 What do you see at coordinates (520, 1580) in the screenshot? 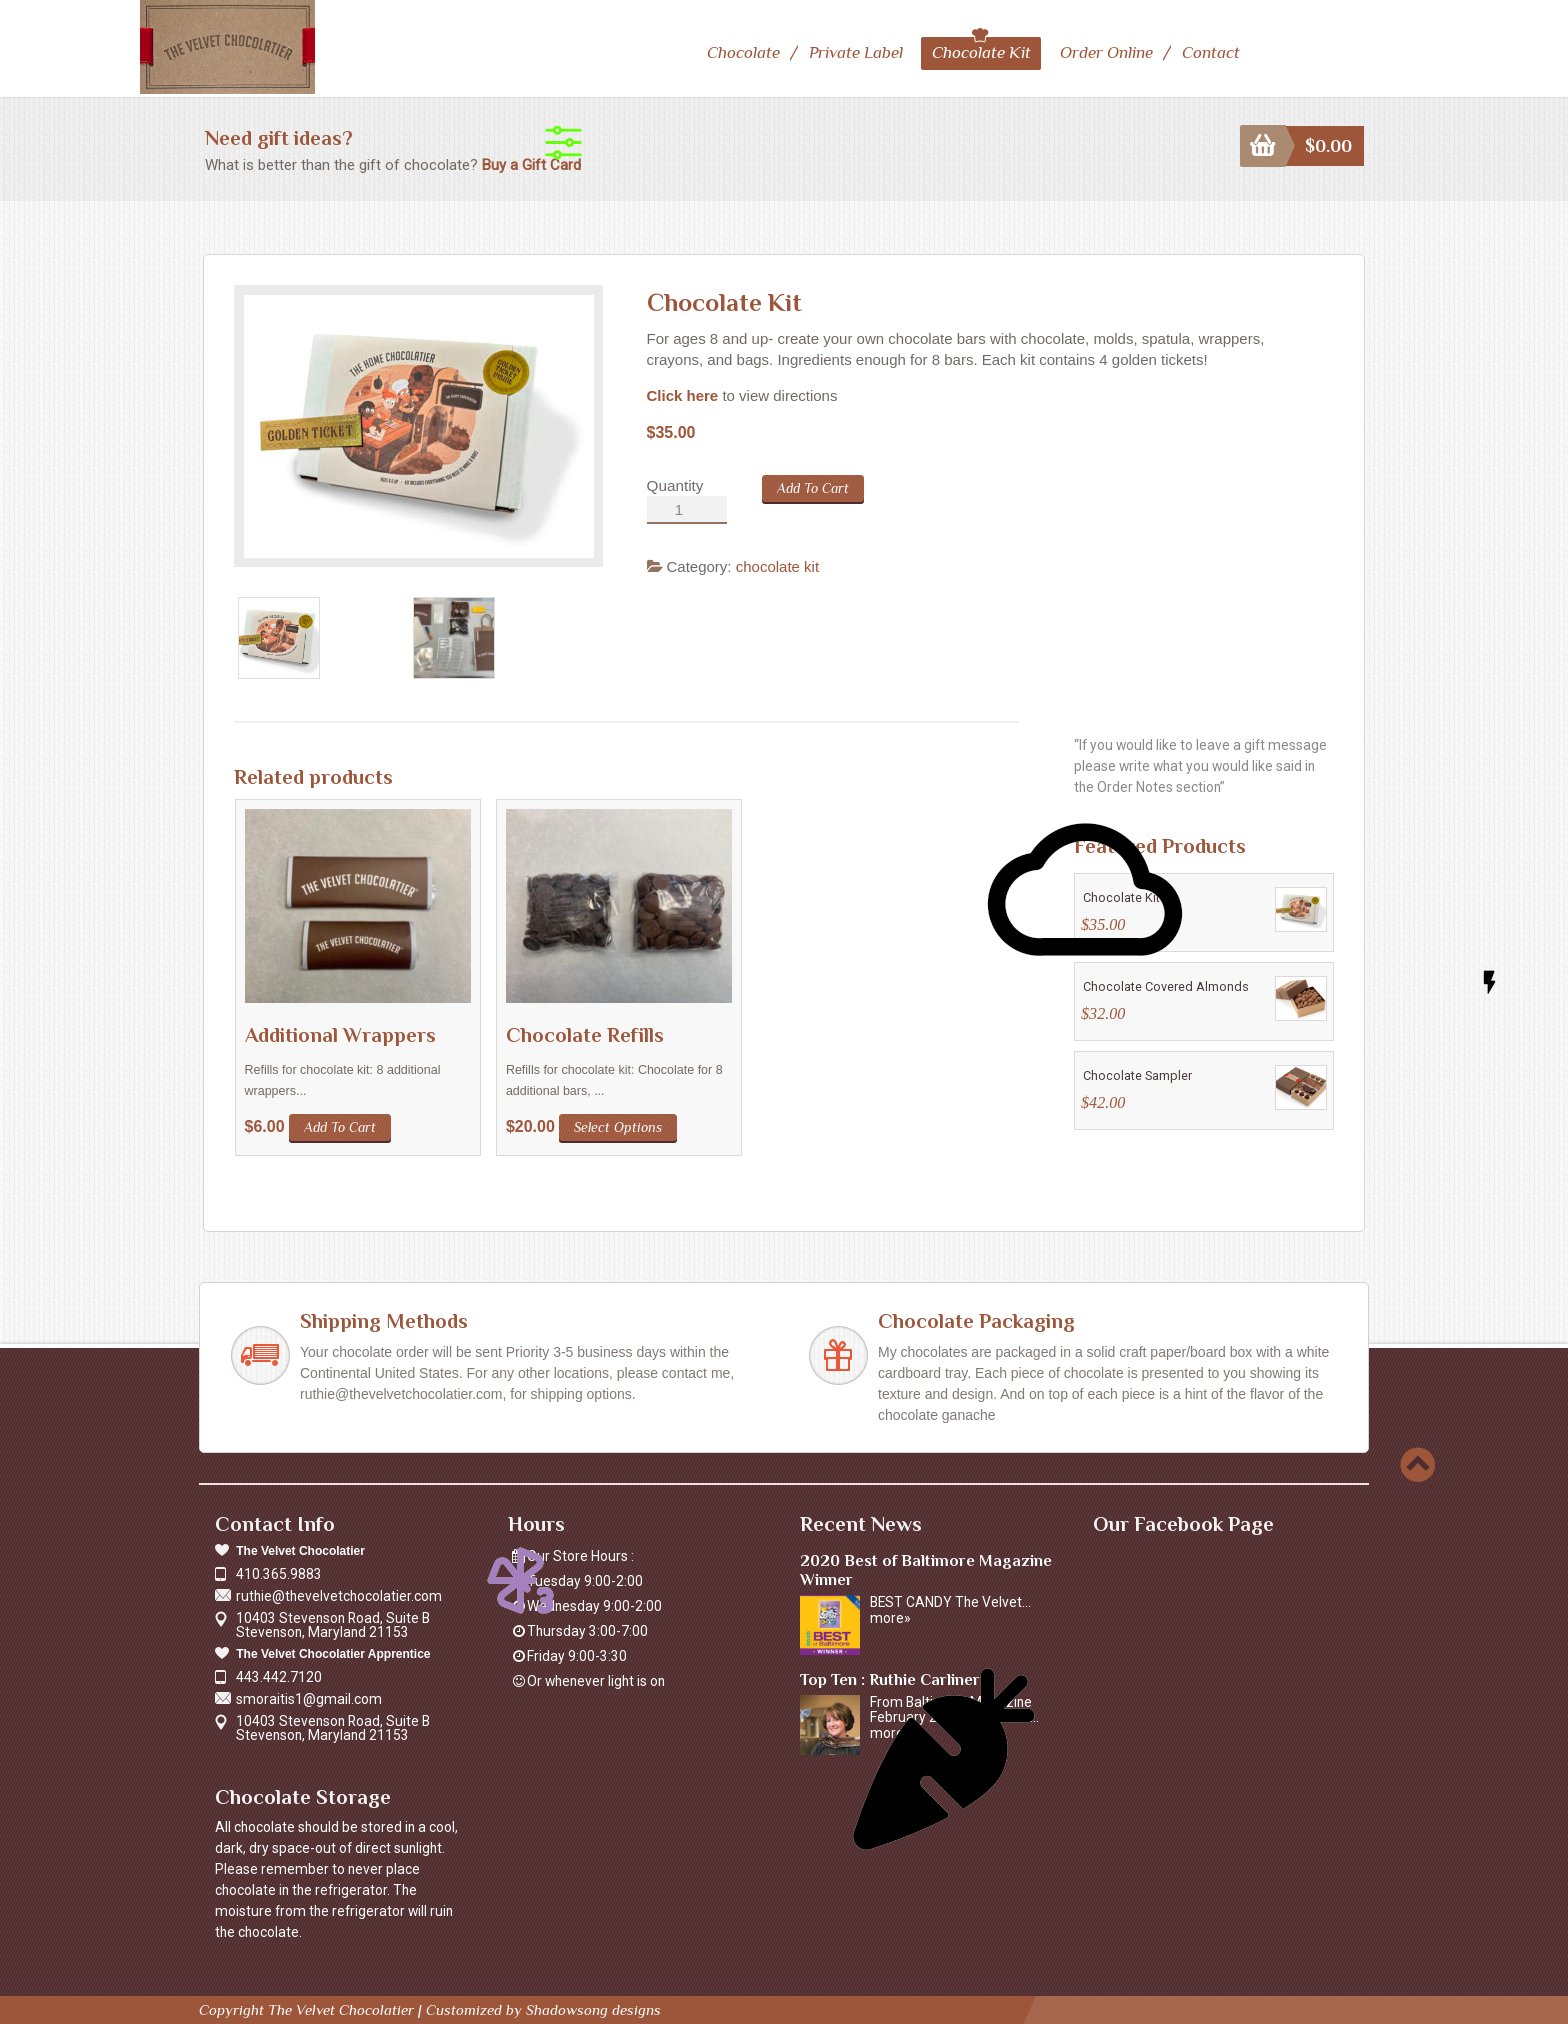
I see `set car fan speed to level 3` at bounding box center [520, 1580].